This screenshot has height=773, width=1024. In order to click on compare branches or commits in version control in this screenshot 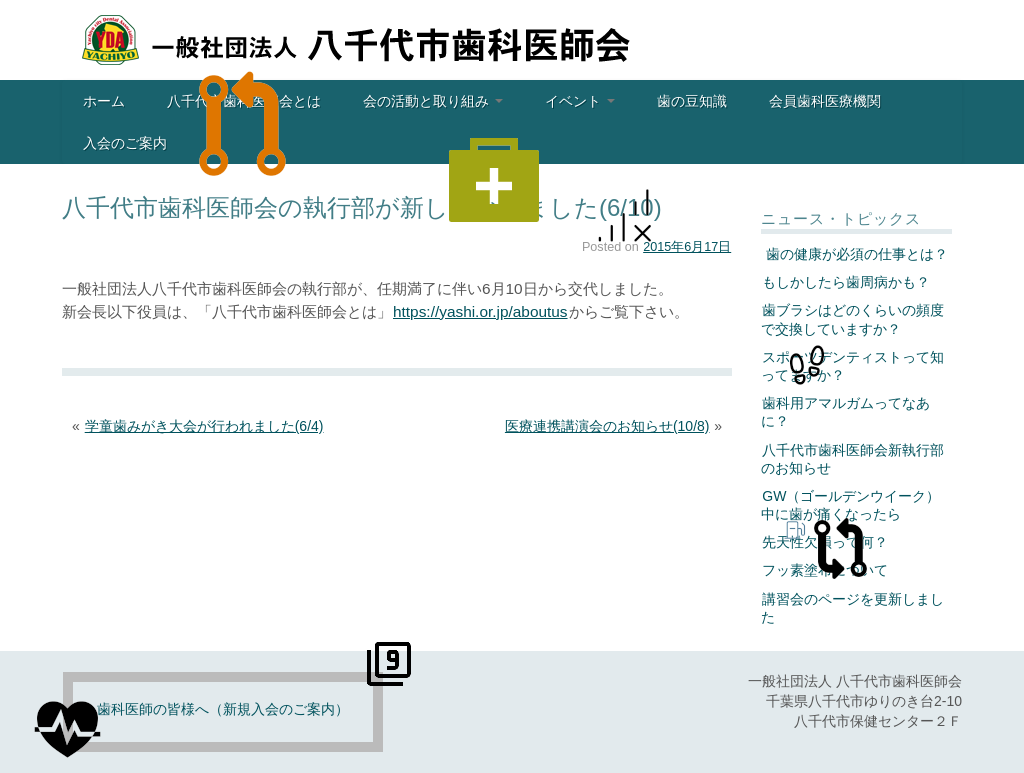, I will do `click(840, 548)`.